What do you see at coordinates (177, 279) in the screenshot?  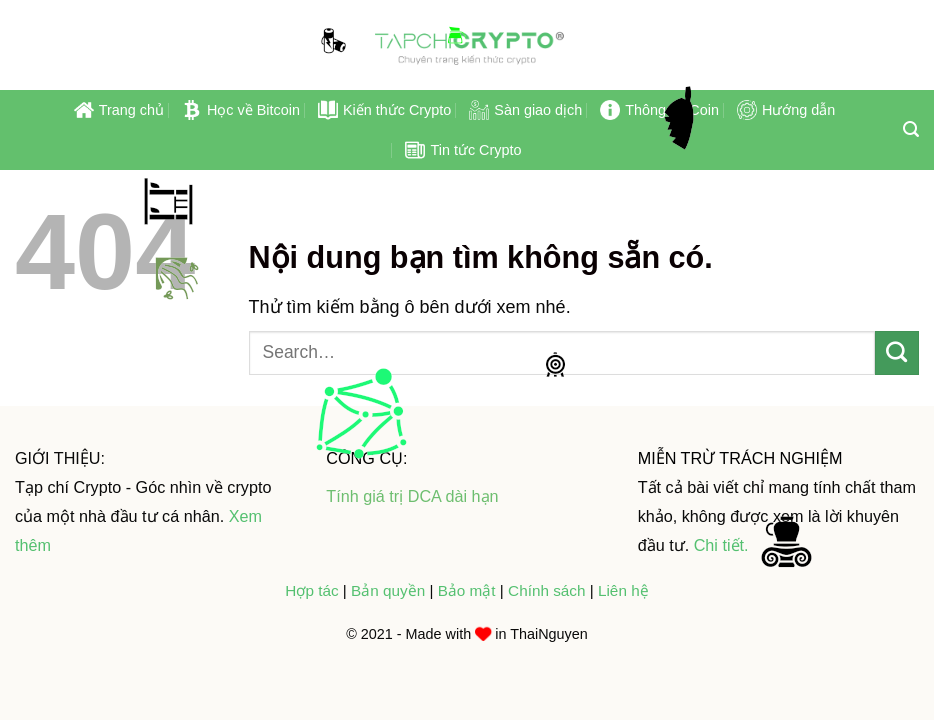 I see `indicates a character has the bad breath status effect` at bounding box center [177, 279].